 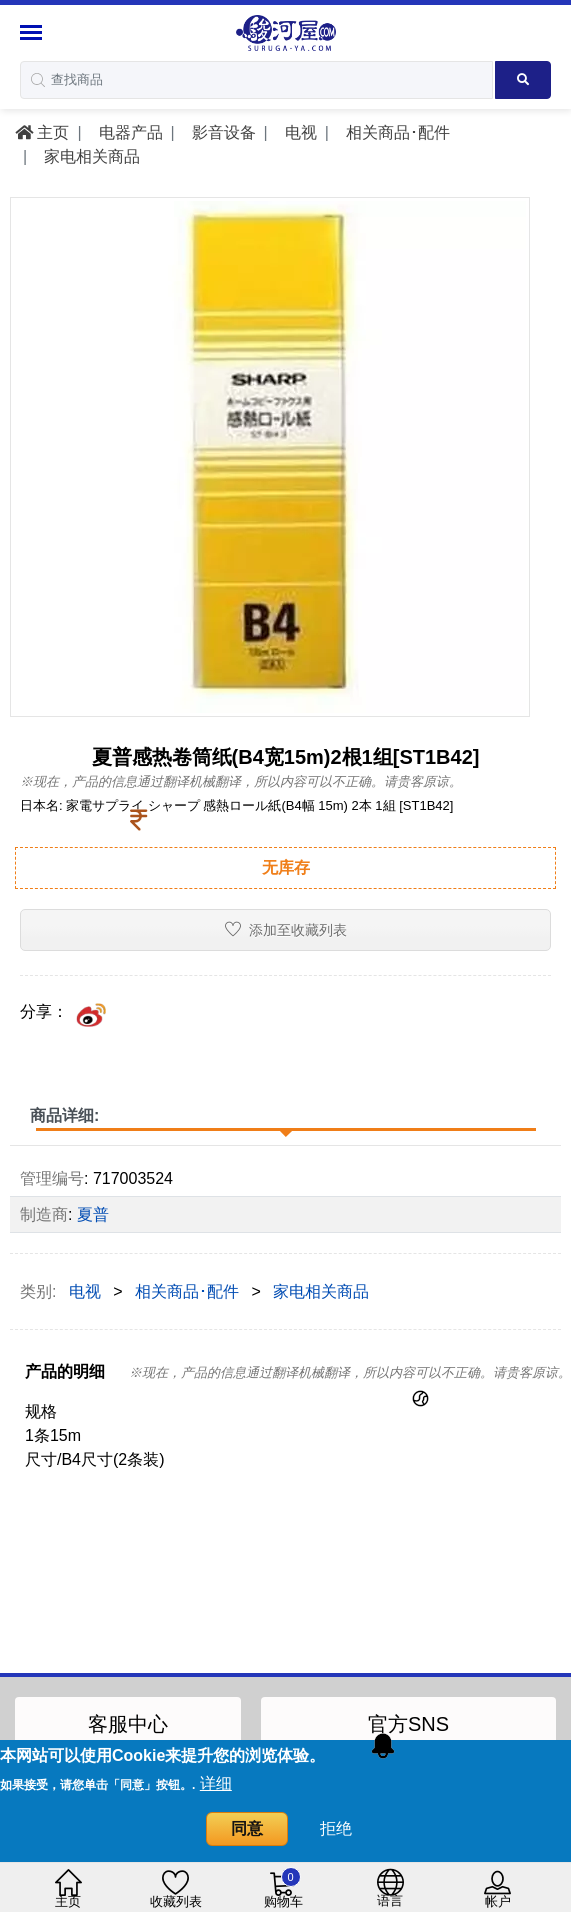 I want to click on switch to global or worldwide view, so click(x=420, y=1398).